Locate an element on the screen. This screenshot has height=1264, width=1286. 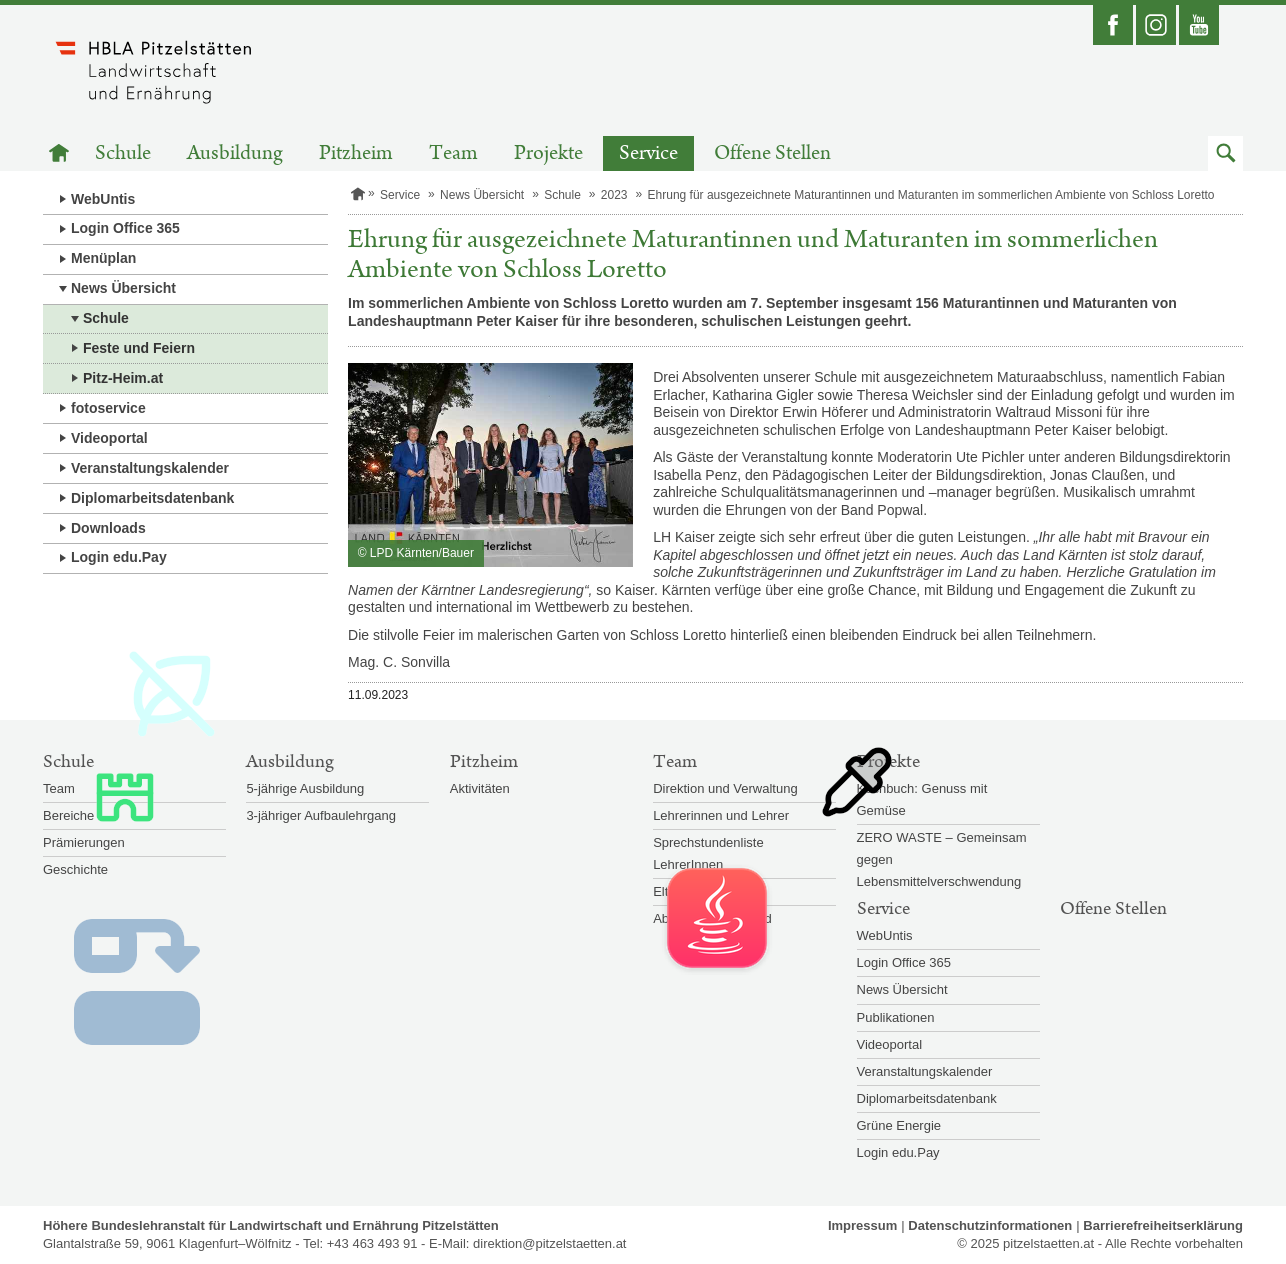
launch java application is located at coordinates (717, 918).